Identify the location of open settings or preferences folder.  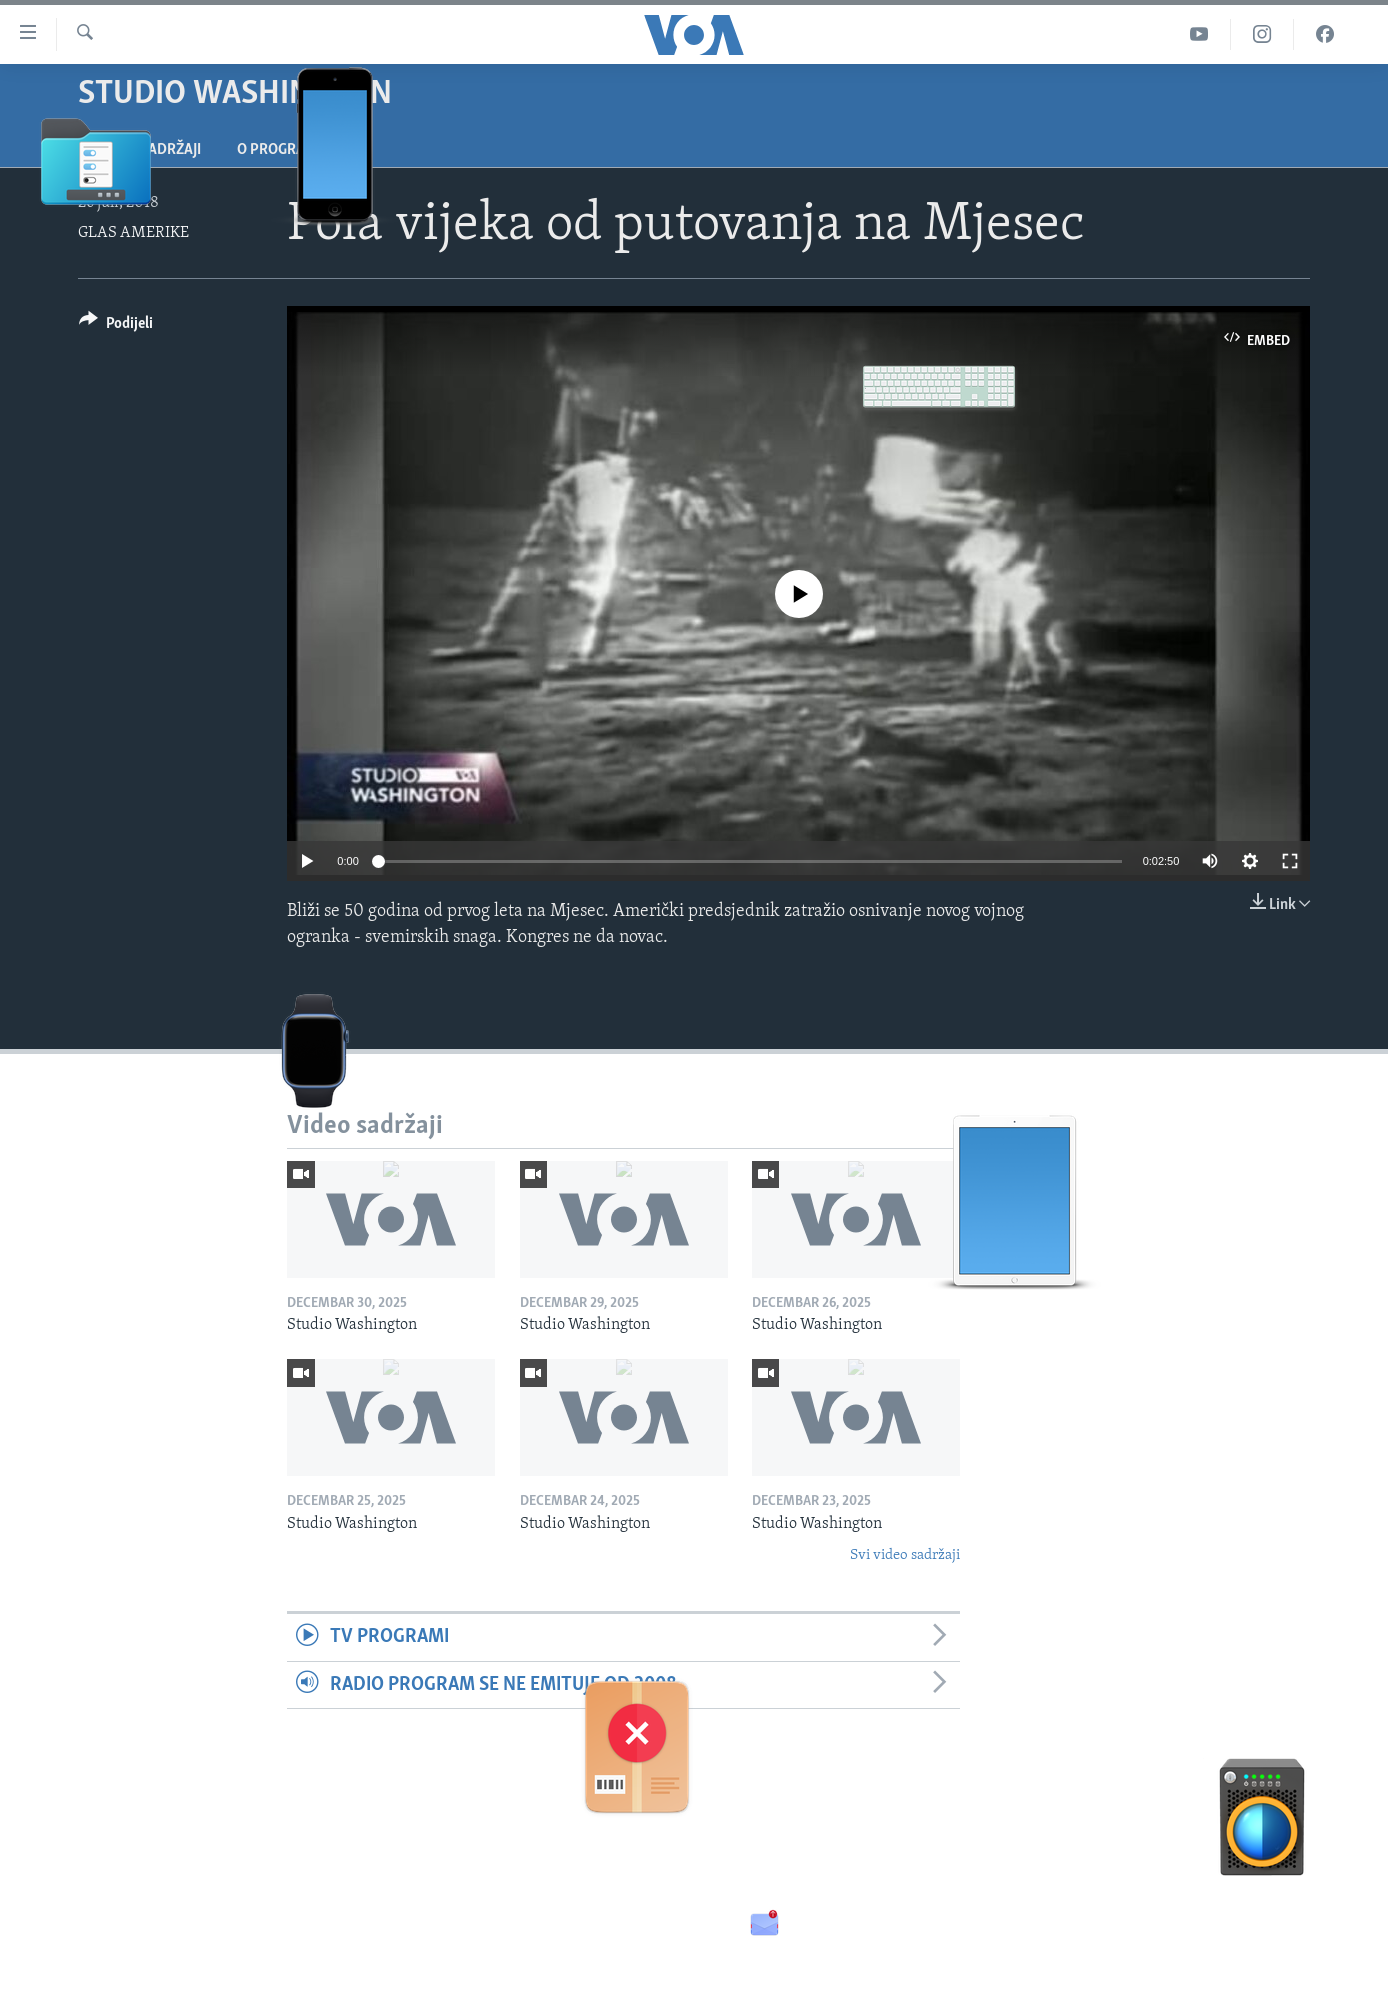
(95, 164).